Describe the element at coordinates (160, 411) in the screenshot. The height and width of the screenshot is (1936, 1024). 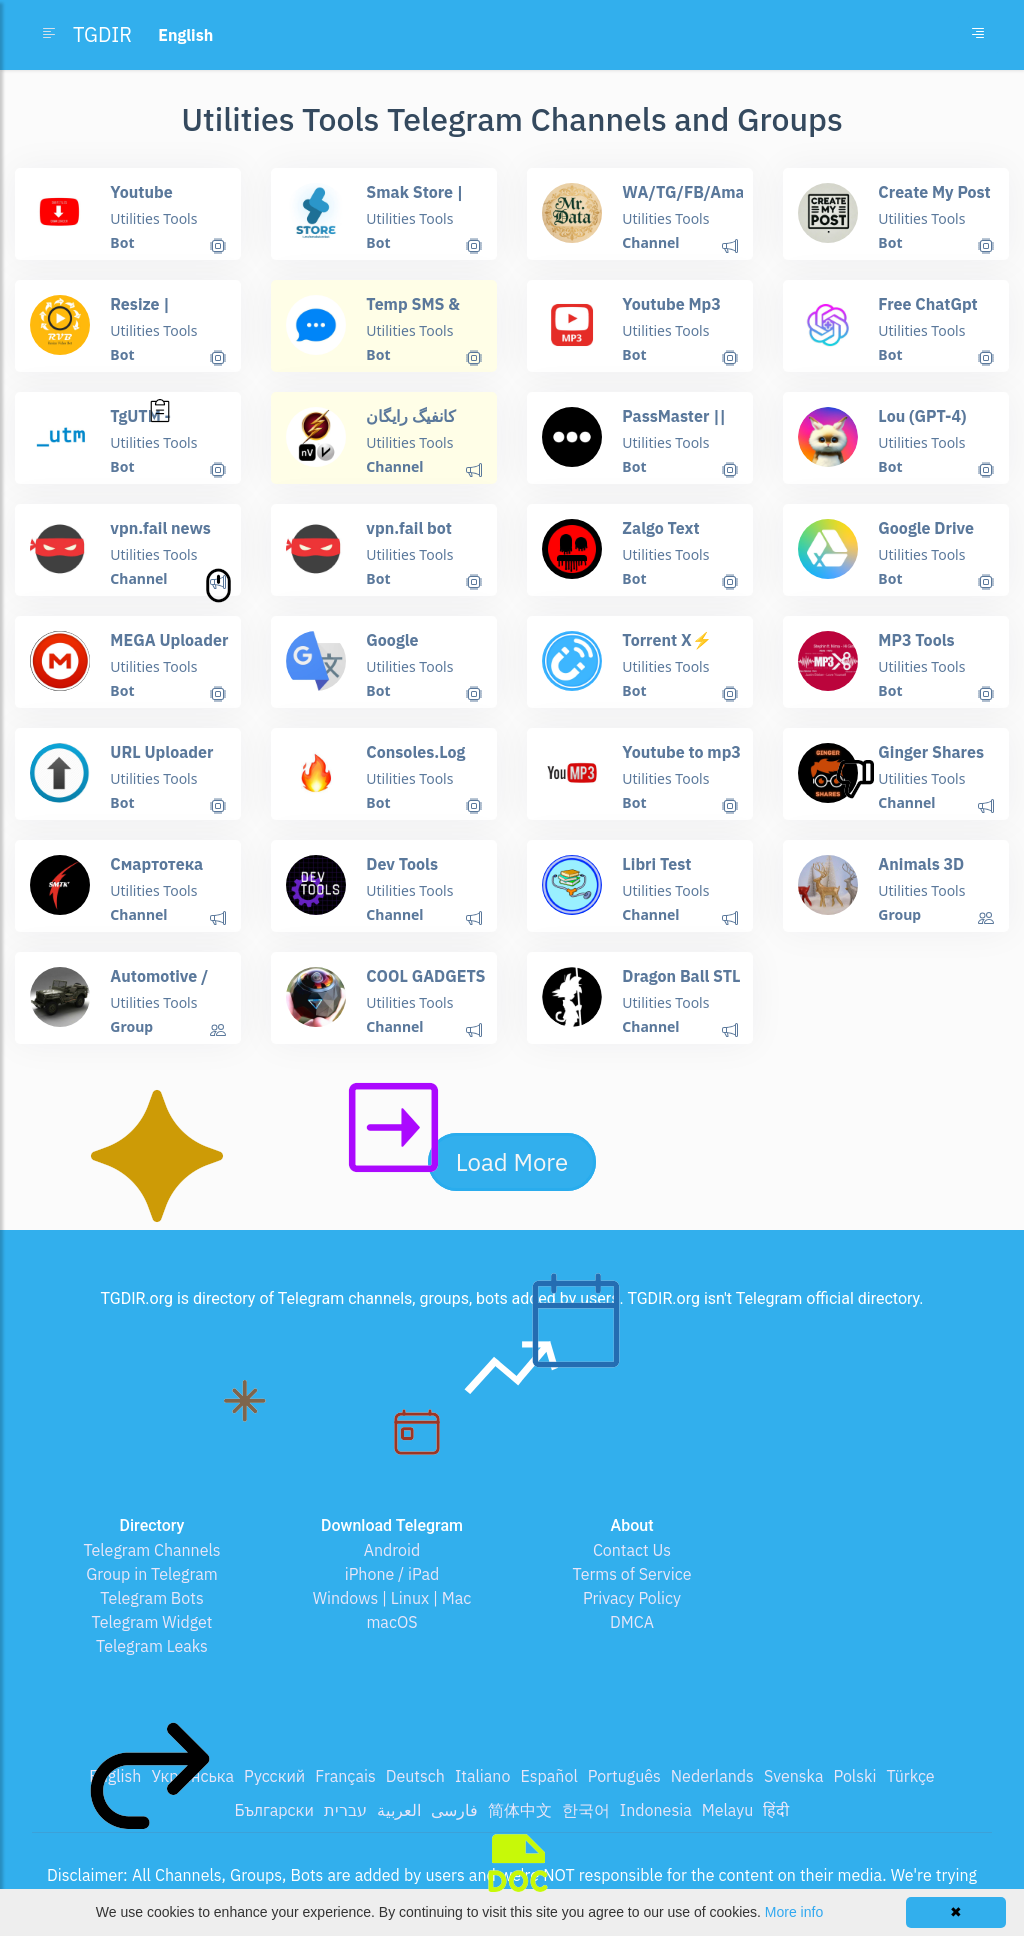
I see `view clipboard contents` at that location.